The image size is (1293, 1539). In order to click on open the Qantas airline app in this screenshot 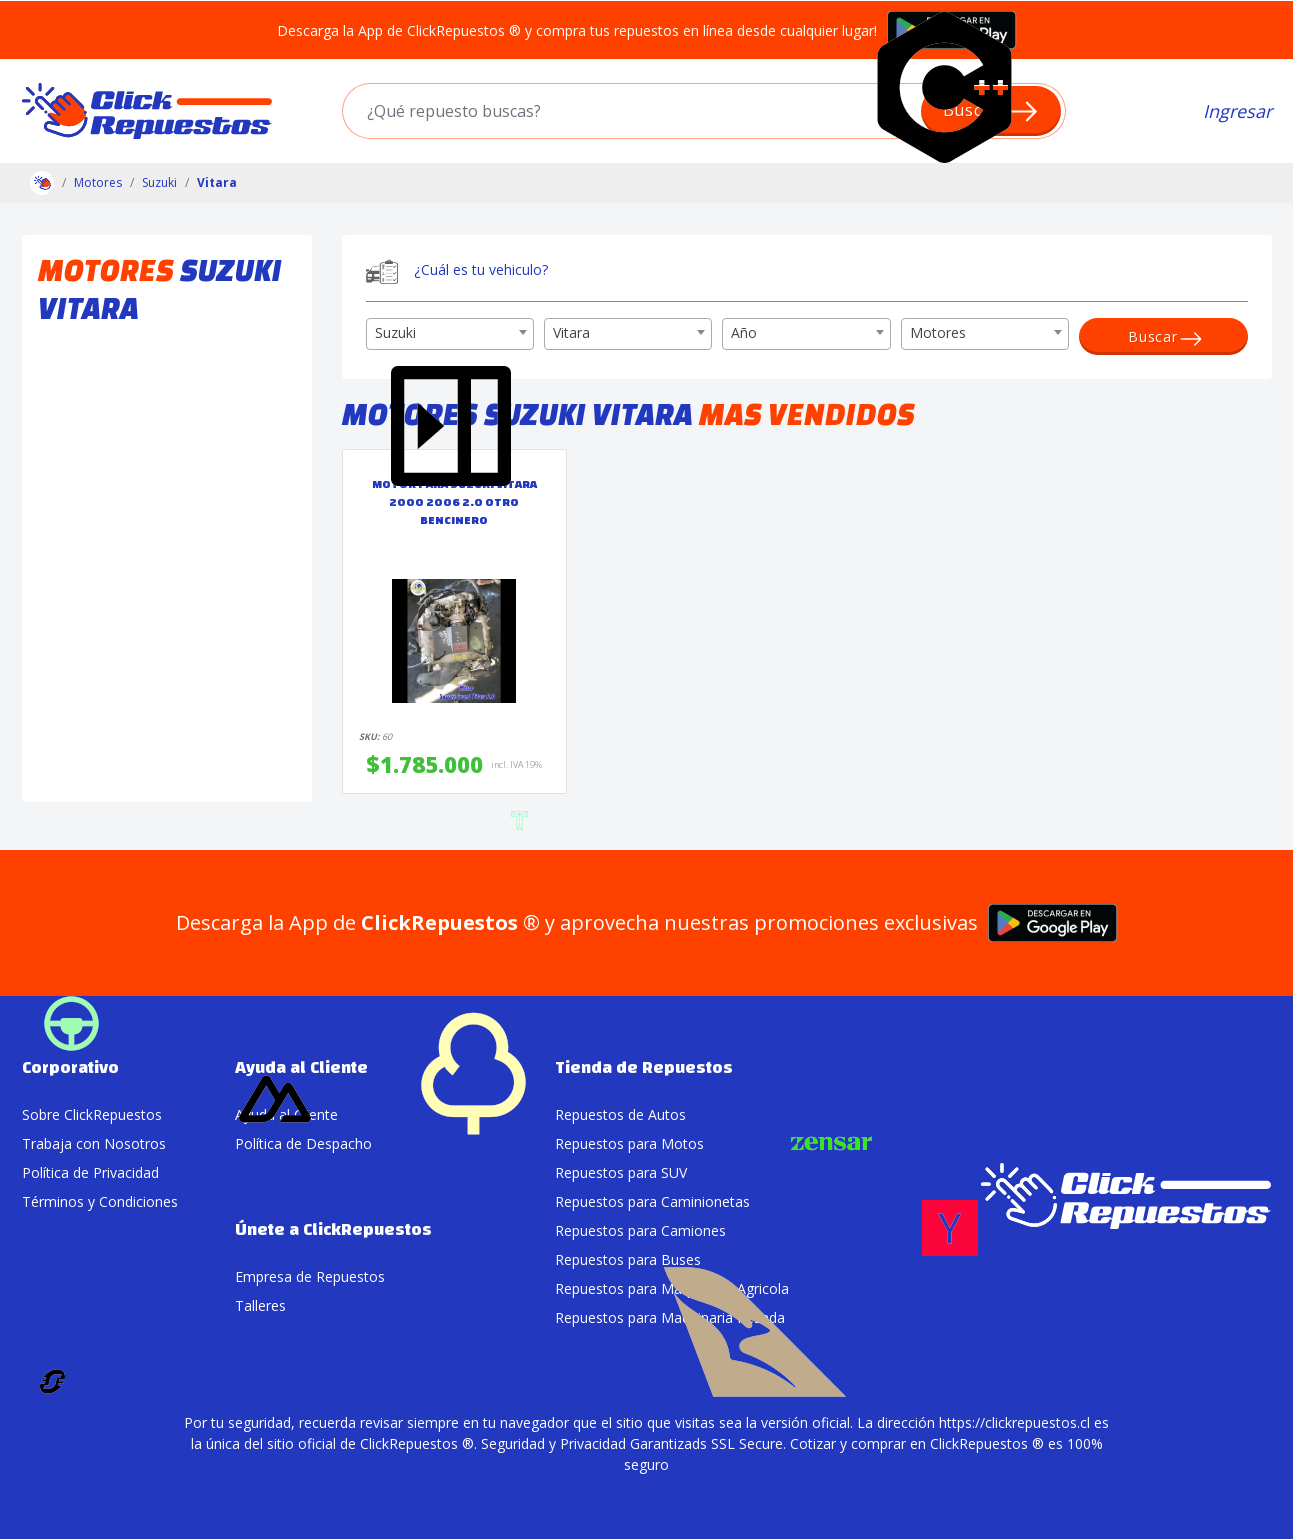, I will do `click(755, 1332)`.